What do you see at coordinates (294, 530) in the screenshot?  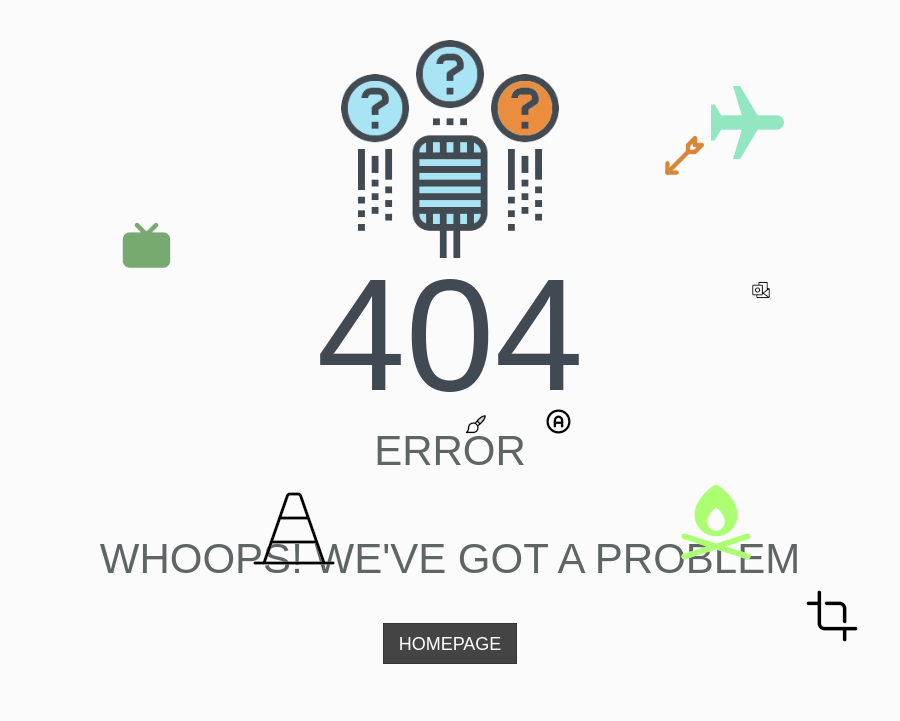 I see `indicates an area under construction or maintenance` at bounding box center [294, 530].